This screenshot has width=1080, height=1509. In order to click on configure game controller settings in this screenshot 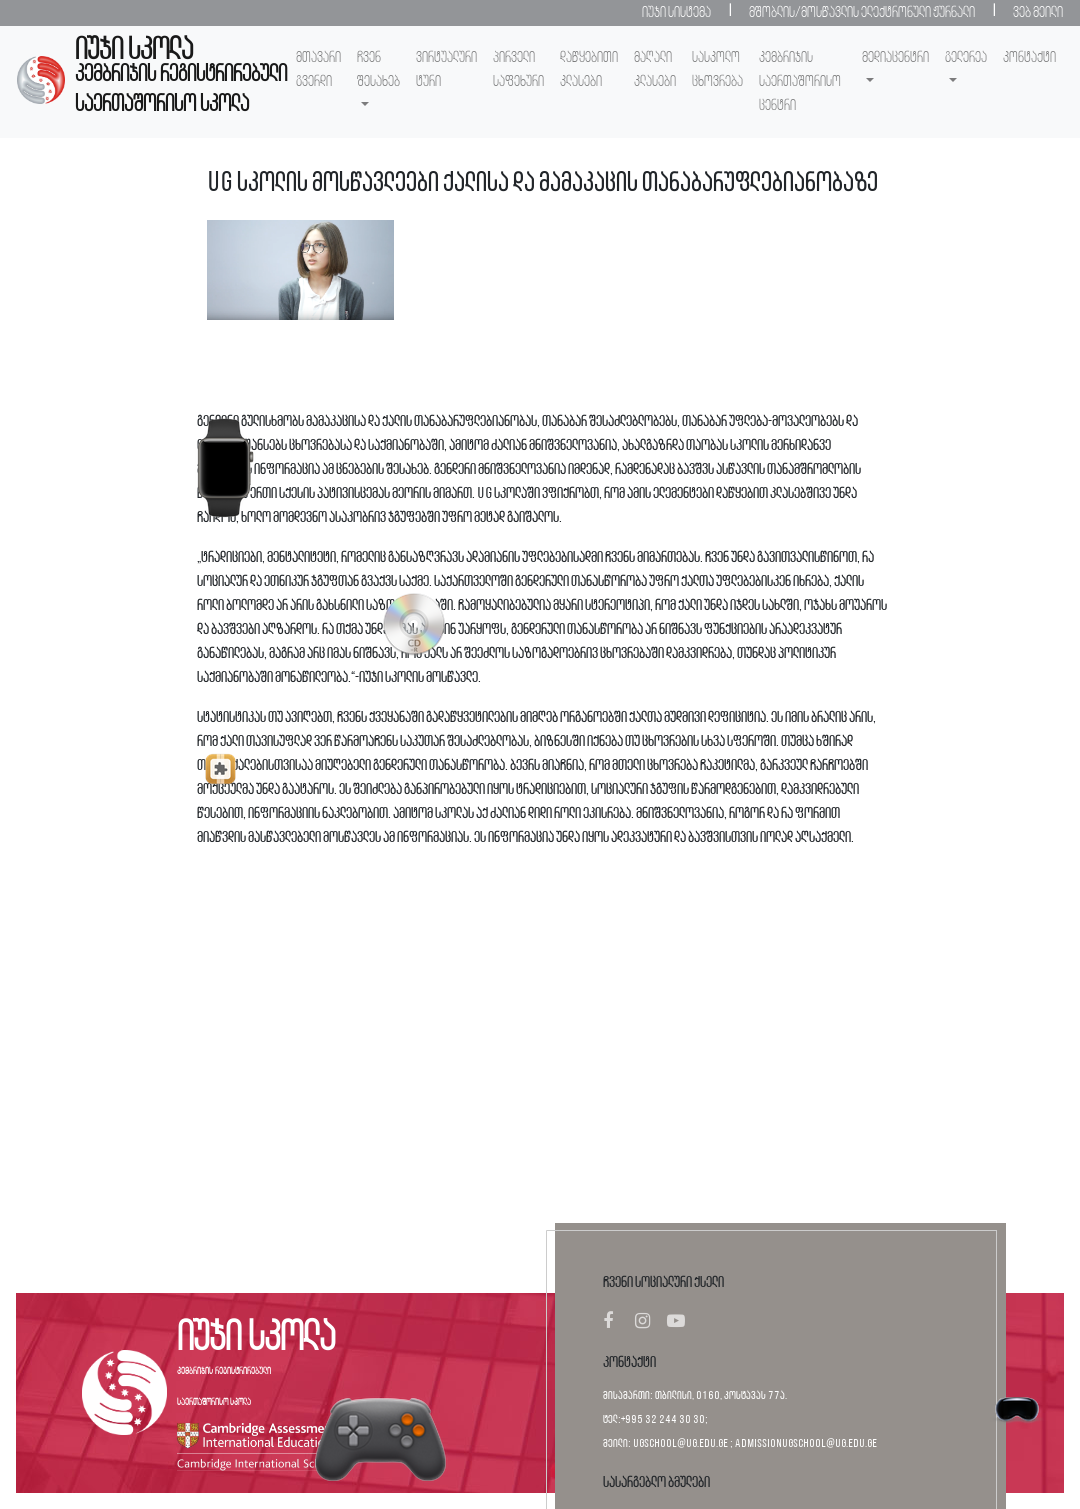, I will do `click(380, 1439)`.